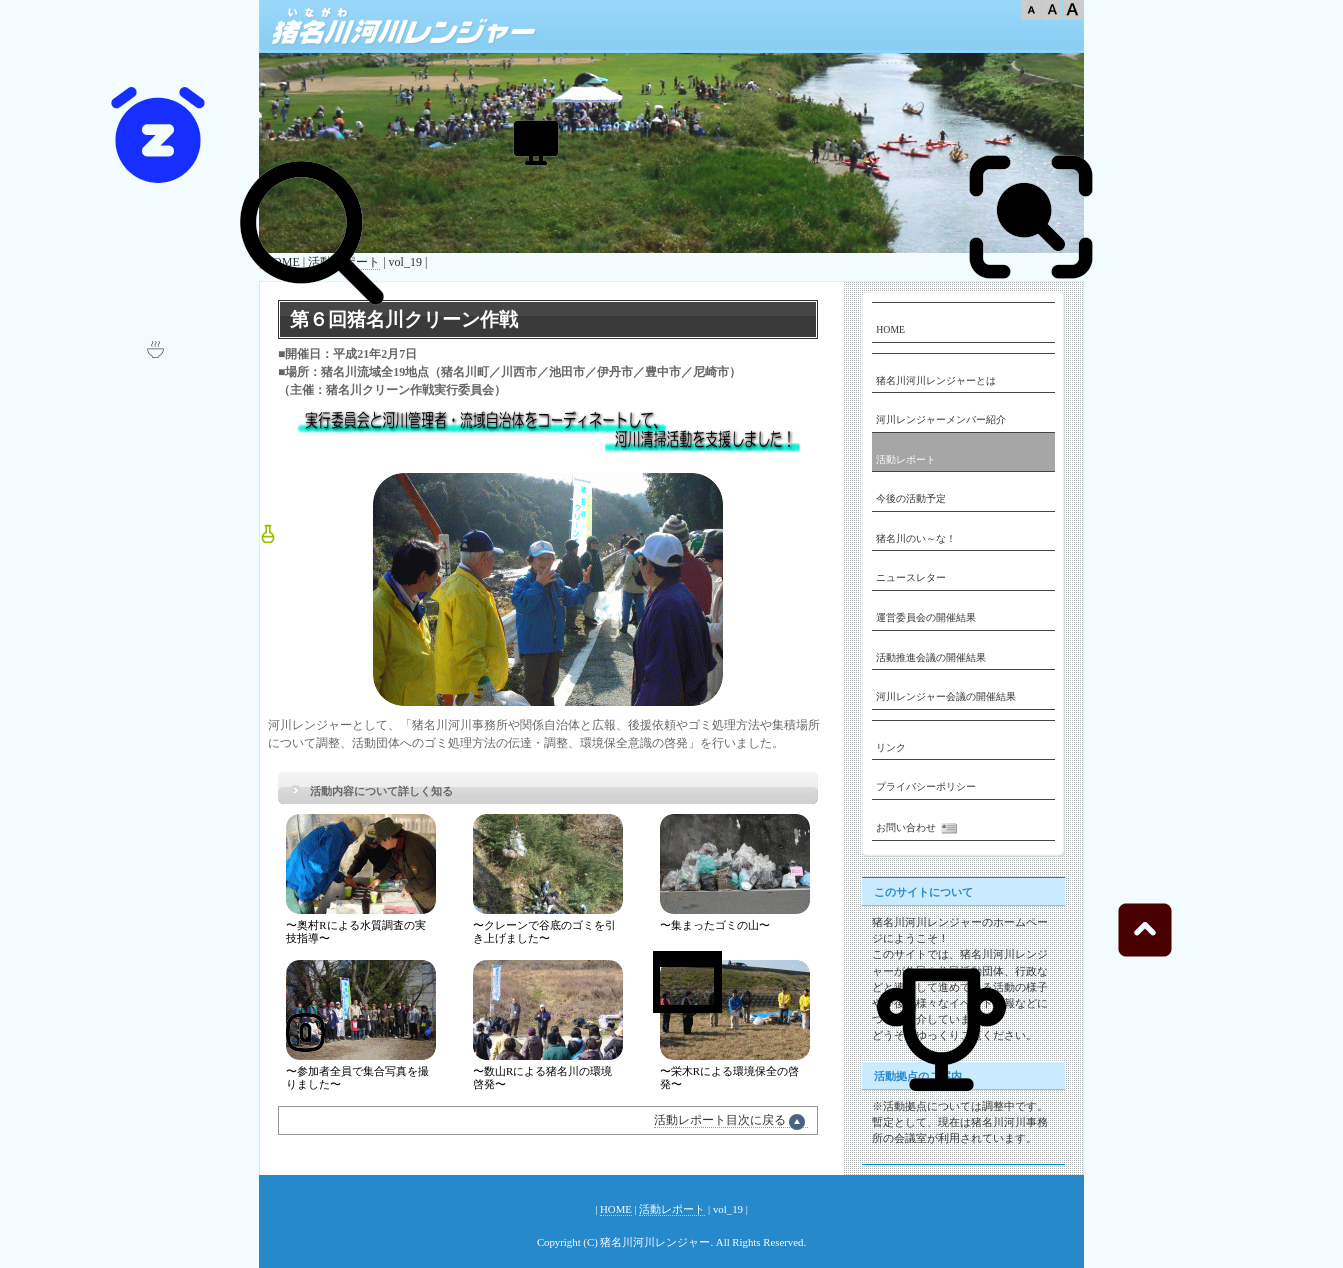 This screenshot has height=1268, width=1343. I want to click on open a web page or browser window, so click(687, 982).